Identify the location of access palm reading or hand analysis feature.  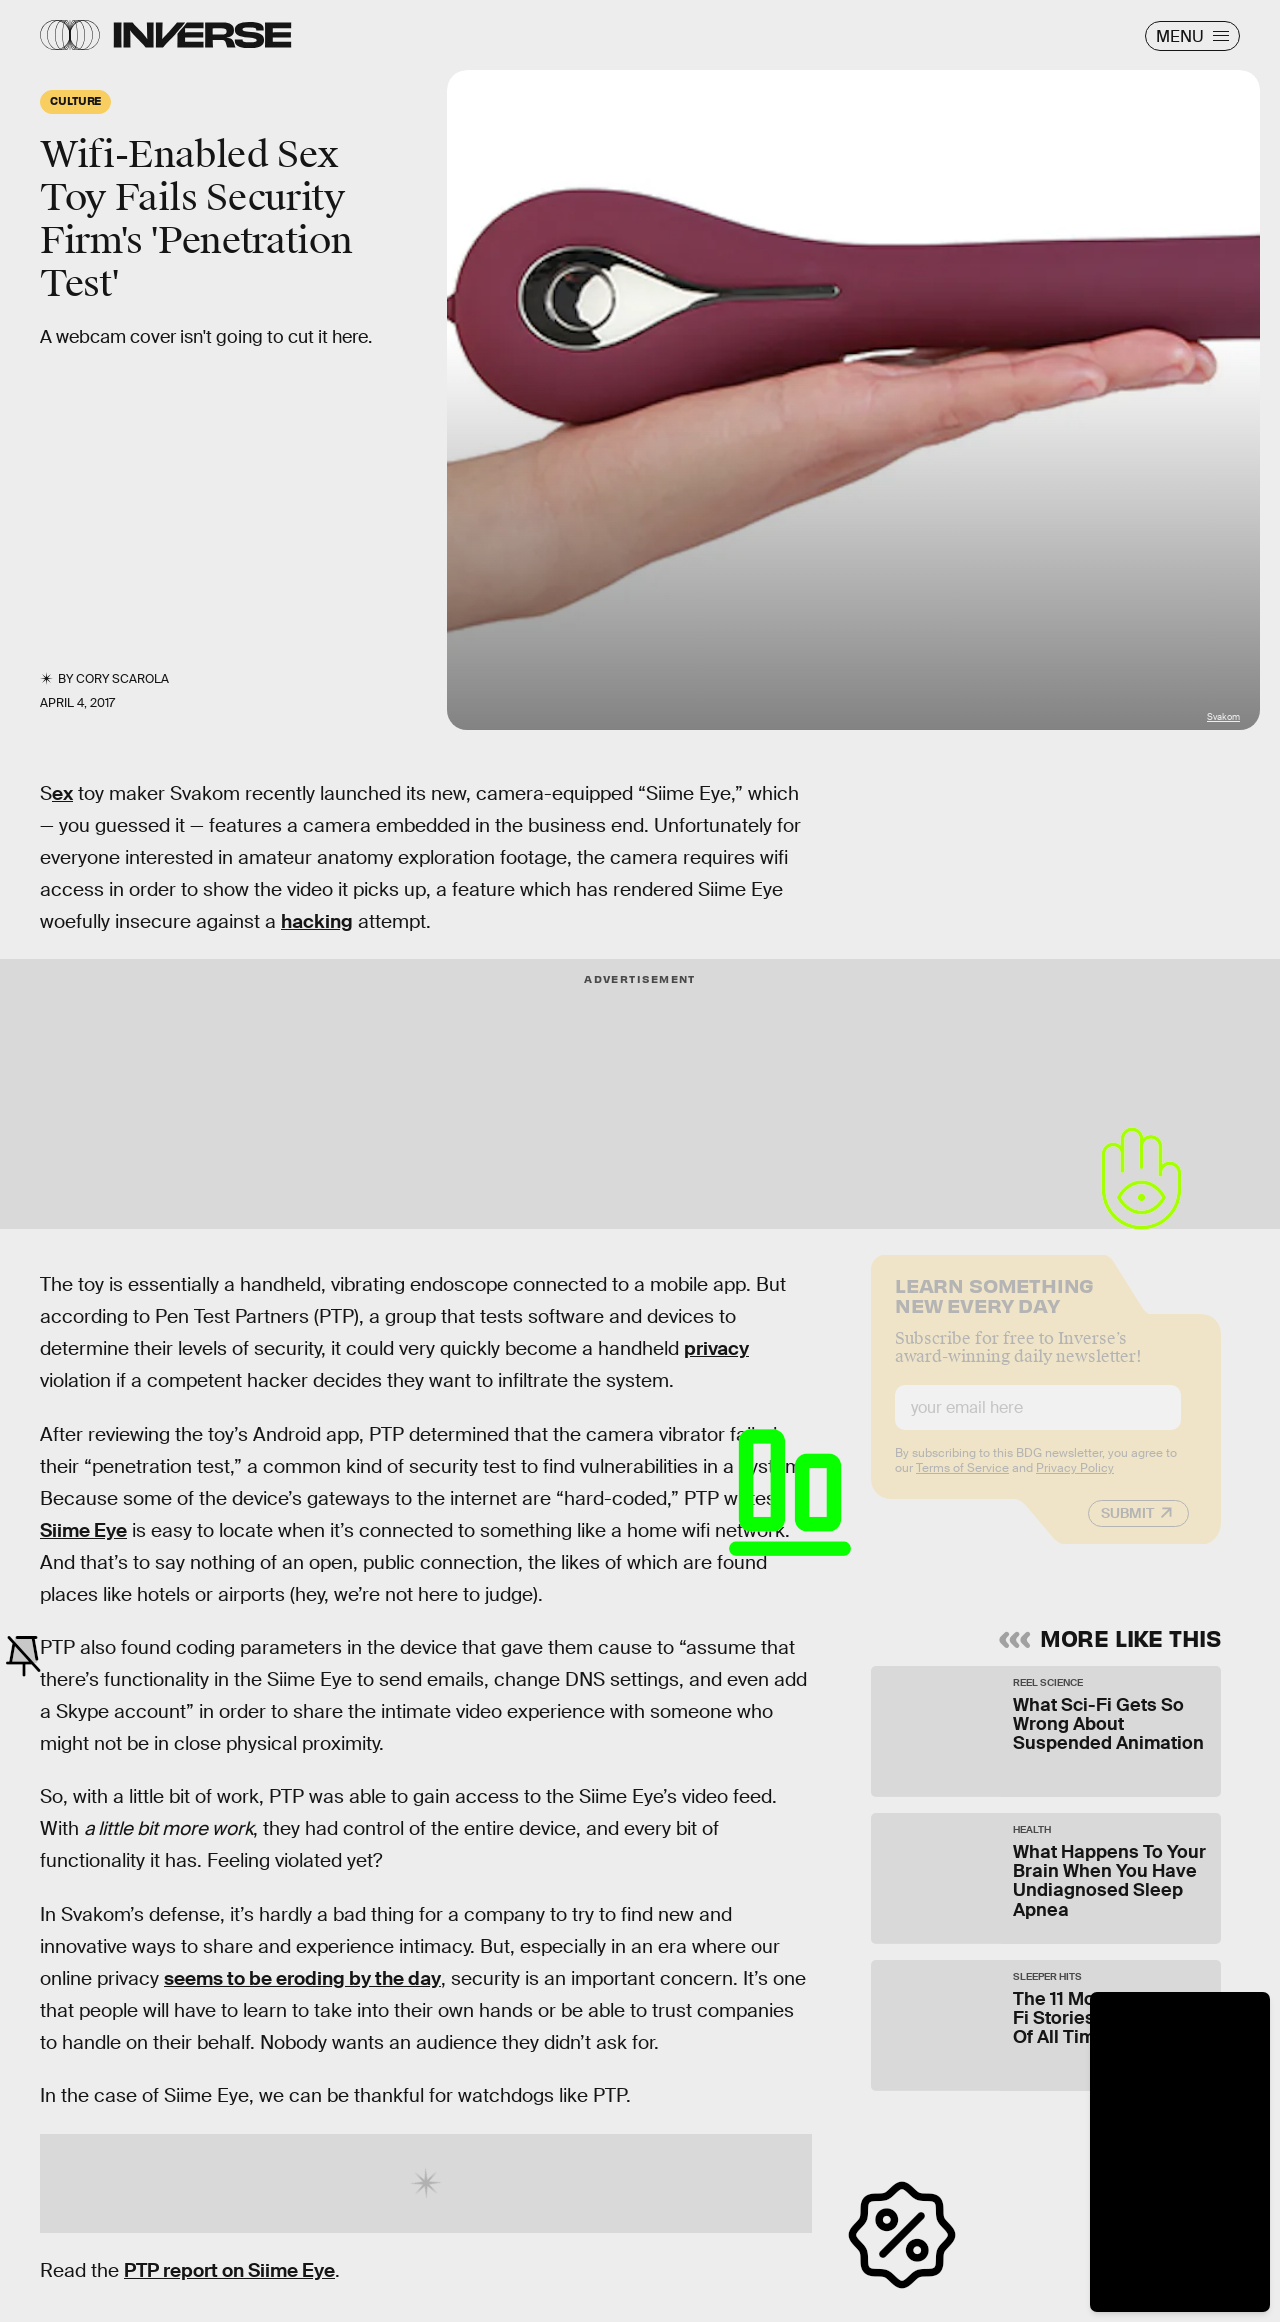
(1141, 1178).